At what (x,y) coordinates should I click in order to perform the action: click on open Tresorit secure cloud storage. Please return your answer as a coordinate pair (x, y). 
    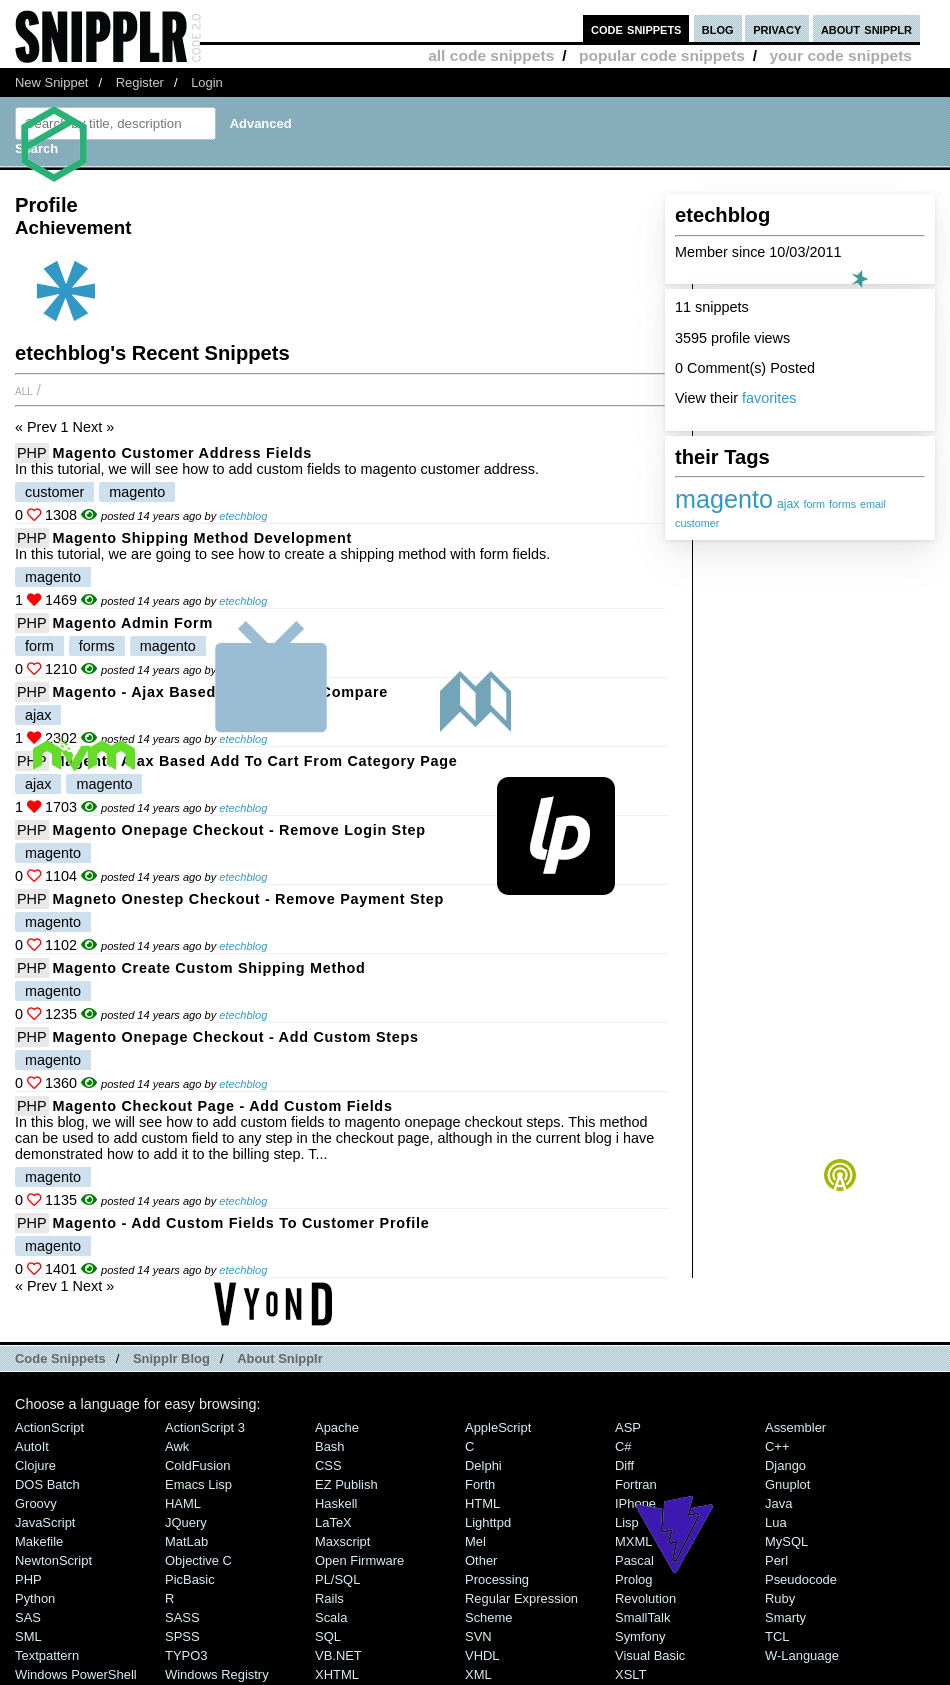
    Looking at the image, I should click on (54, 144).